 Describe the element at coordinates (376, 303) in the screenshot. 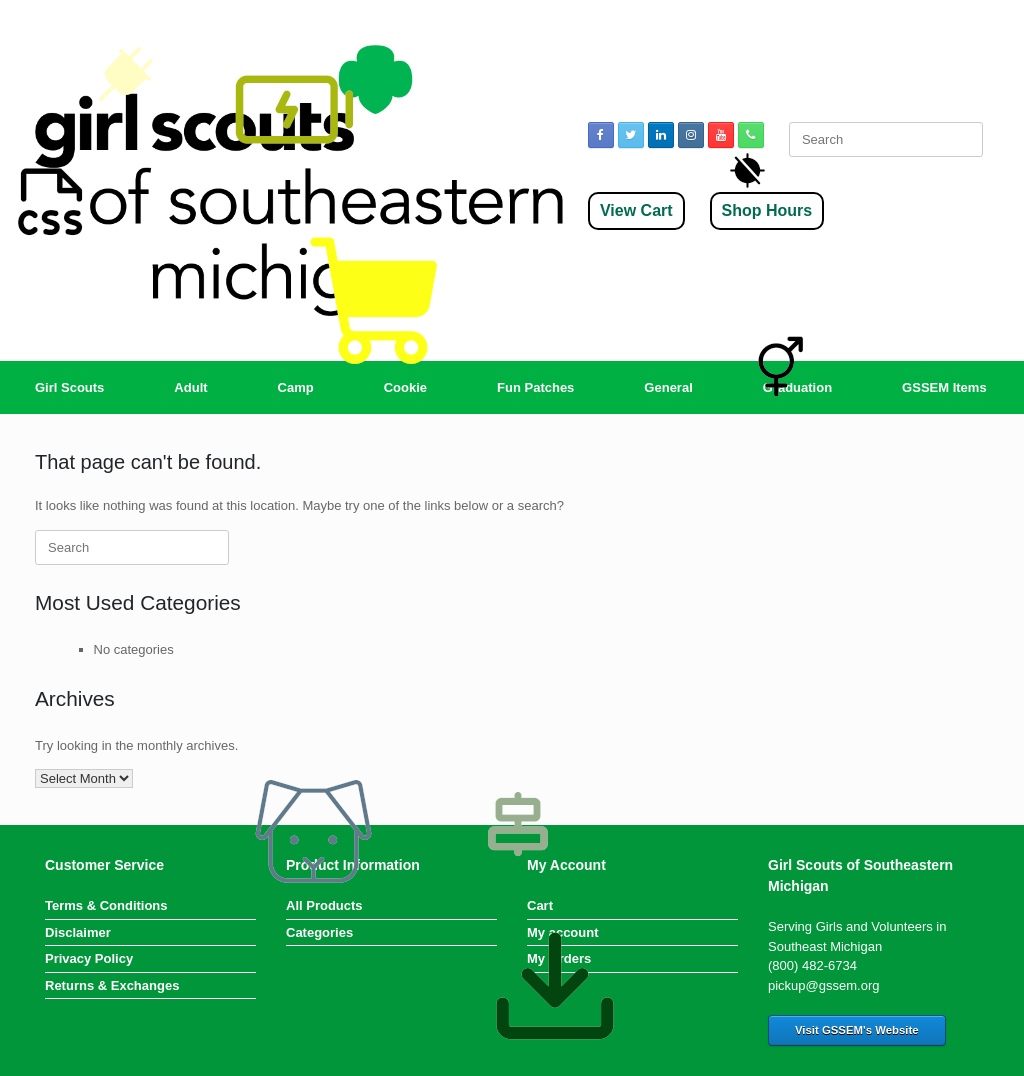

I see `view your shopping cart` at that location.